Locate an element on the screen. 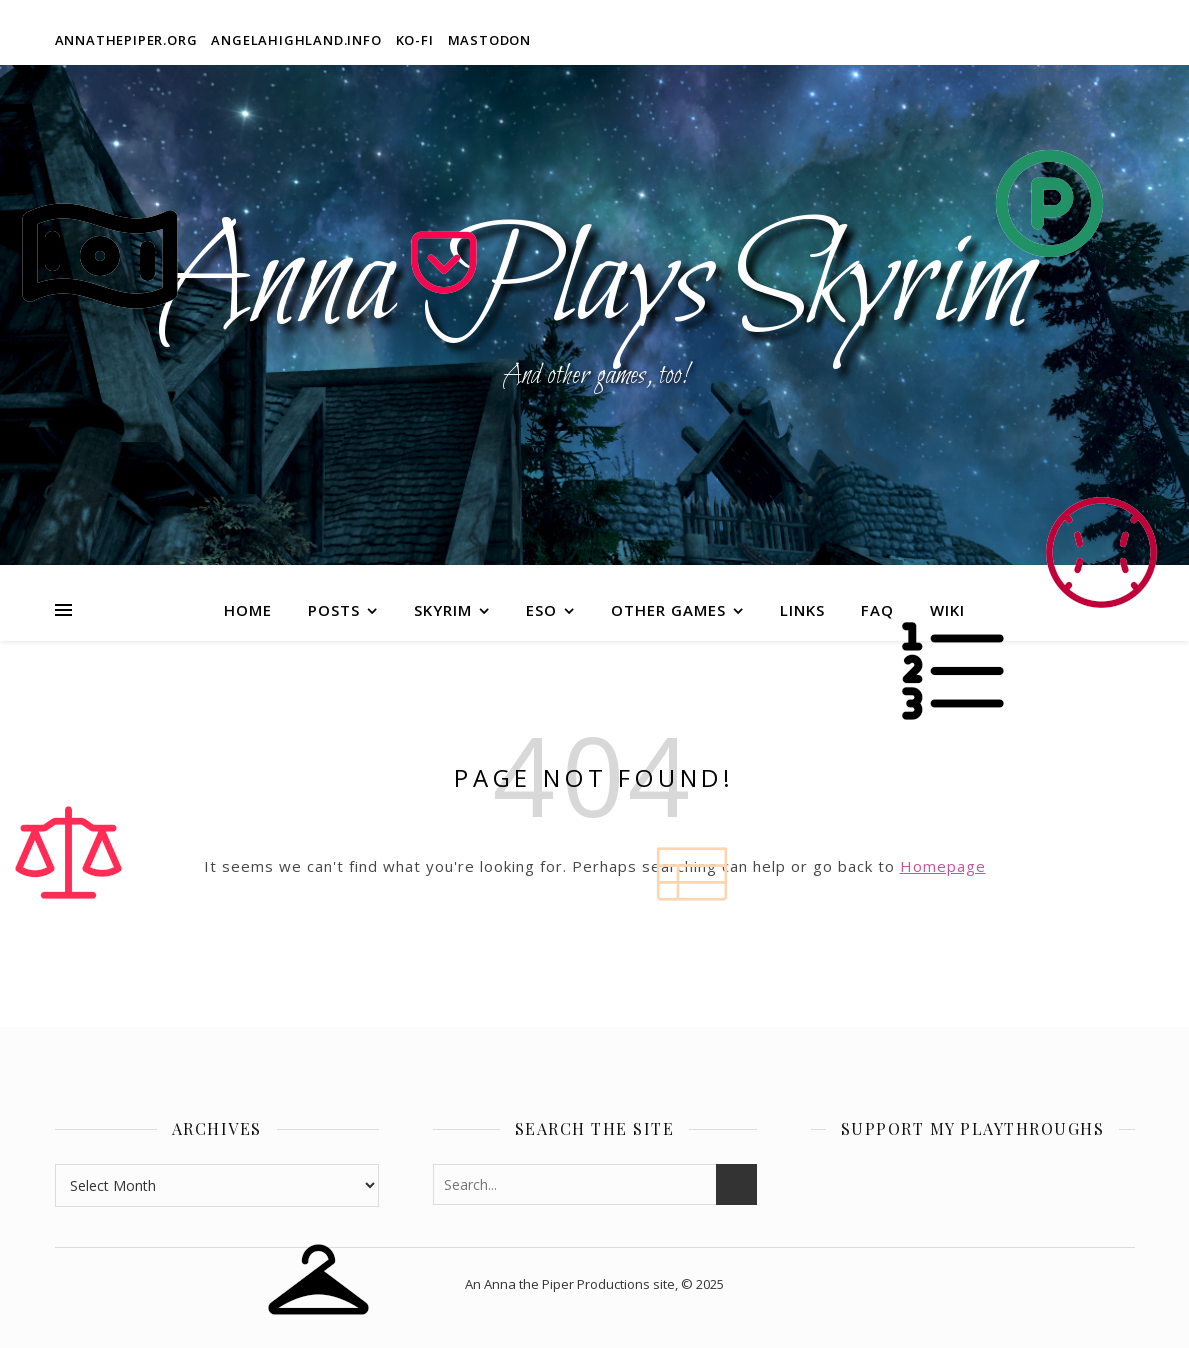 This screenshot has height=1348, width=1189. view baseball scores or stats is located at coordinates (1101, 552).